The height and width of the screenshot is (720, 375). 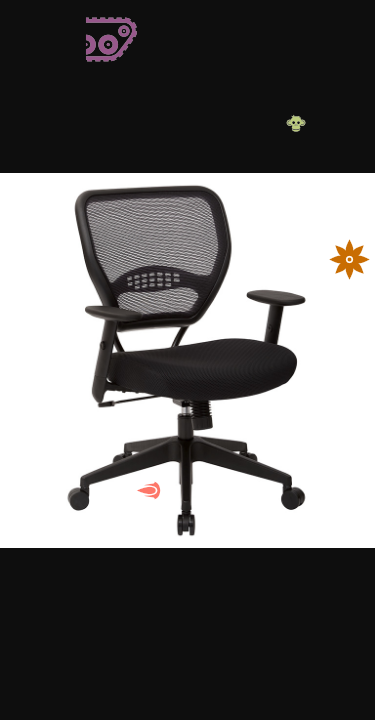 I want to click on monkey character or avatar selection, so click(x=296, y=124).